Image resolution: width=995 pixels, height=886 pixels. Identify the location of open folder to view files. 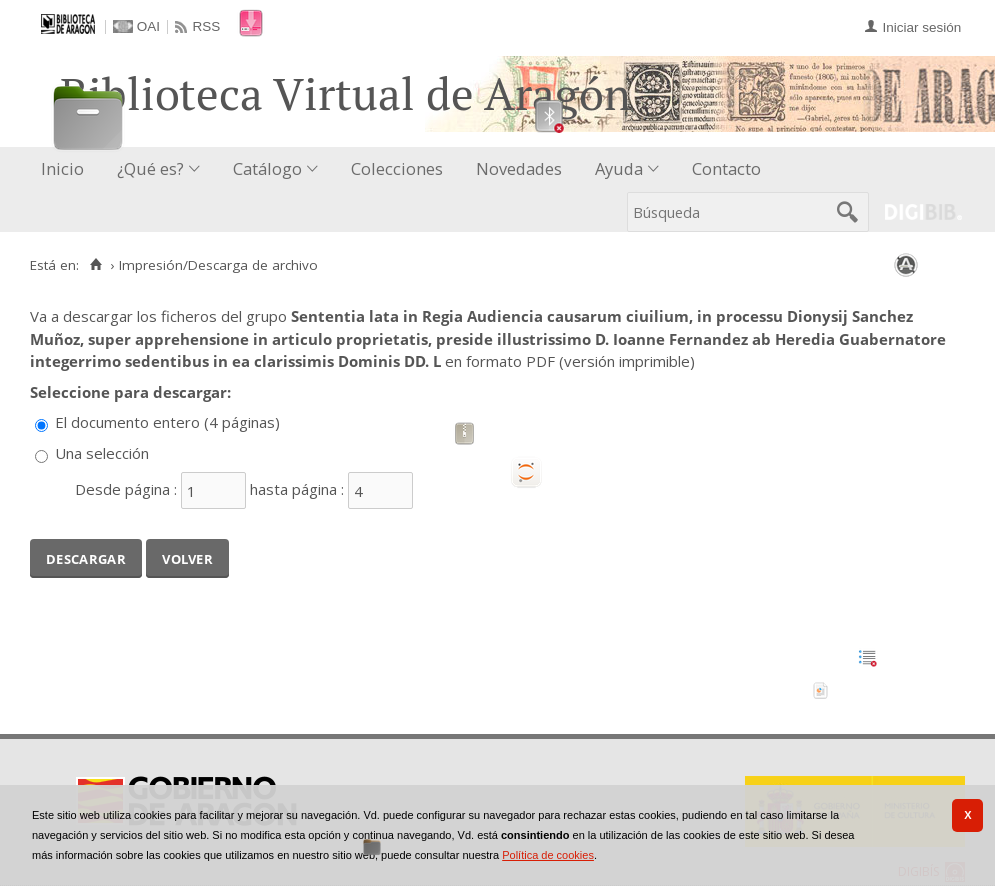
(372, 847).